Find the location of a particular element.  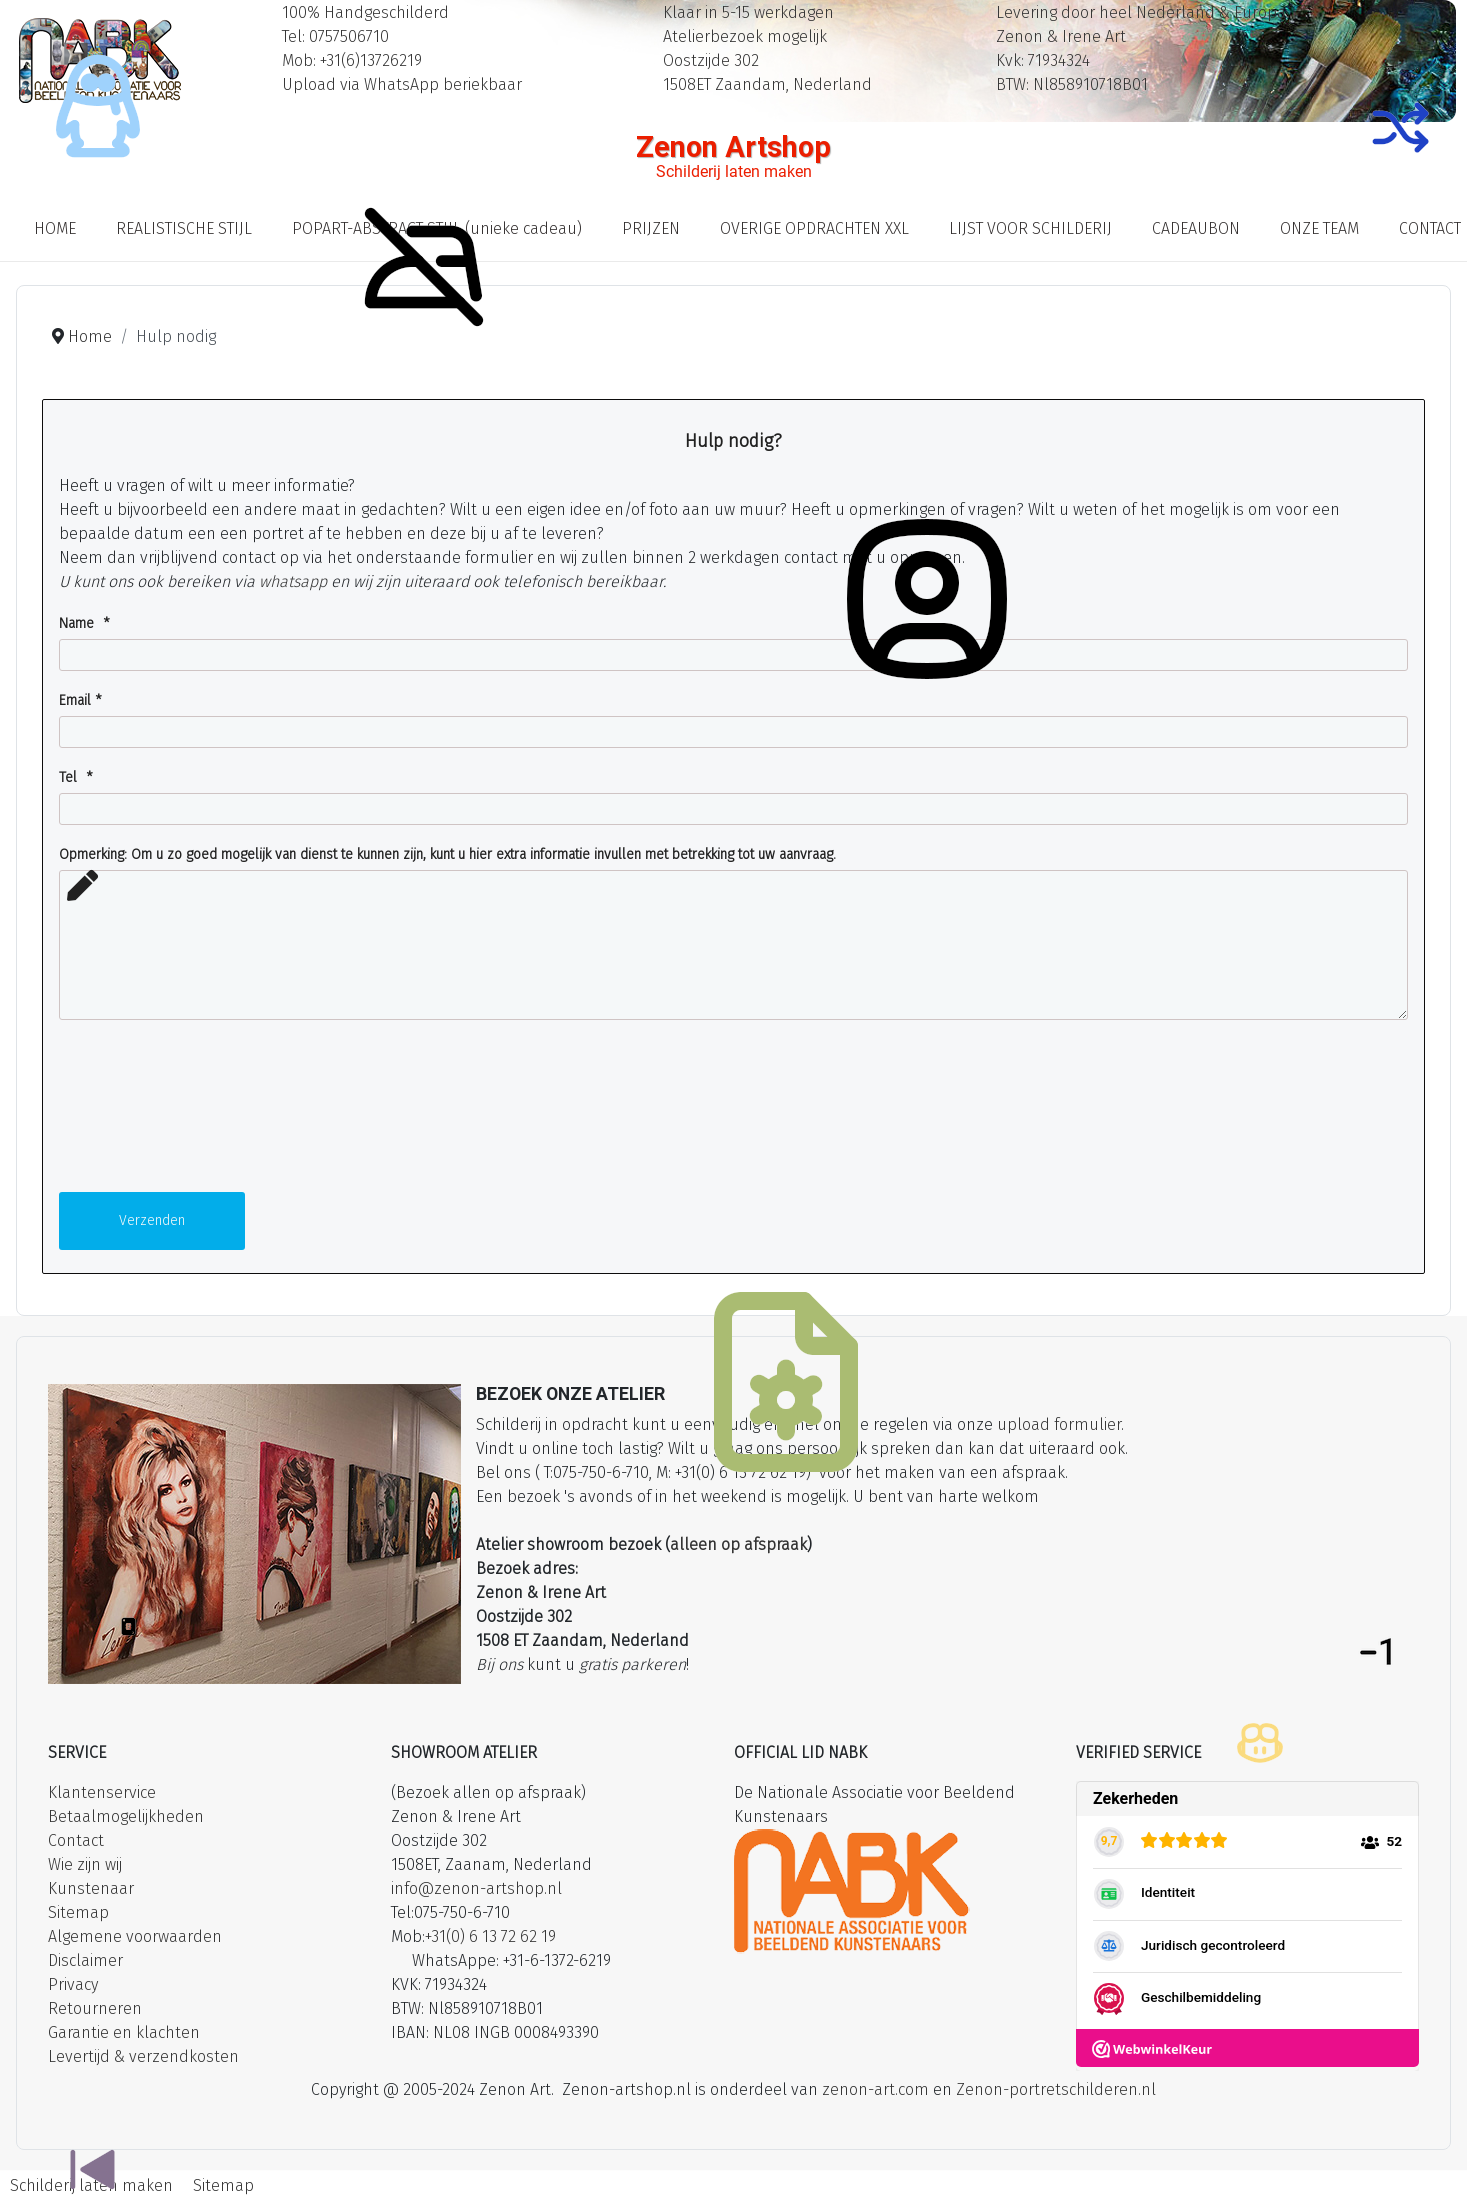

do not iron this item is located at coordinates (424, 267).